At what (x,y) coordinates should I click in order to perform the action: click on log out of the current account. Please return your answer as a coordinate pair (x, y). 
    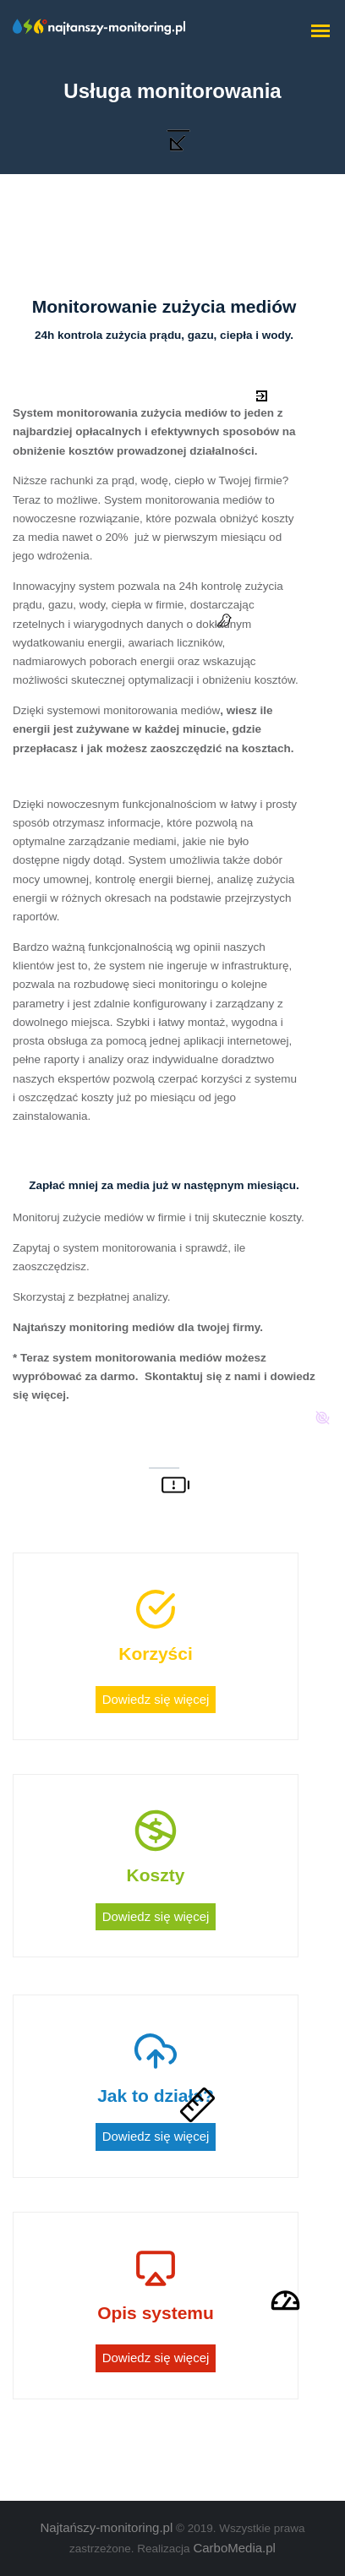
    Looking at the image, I should click on (261, 396).